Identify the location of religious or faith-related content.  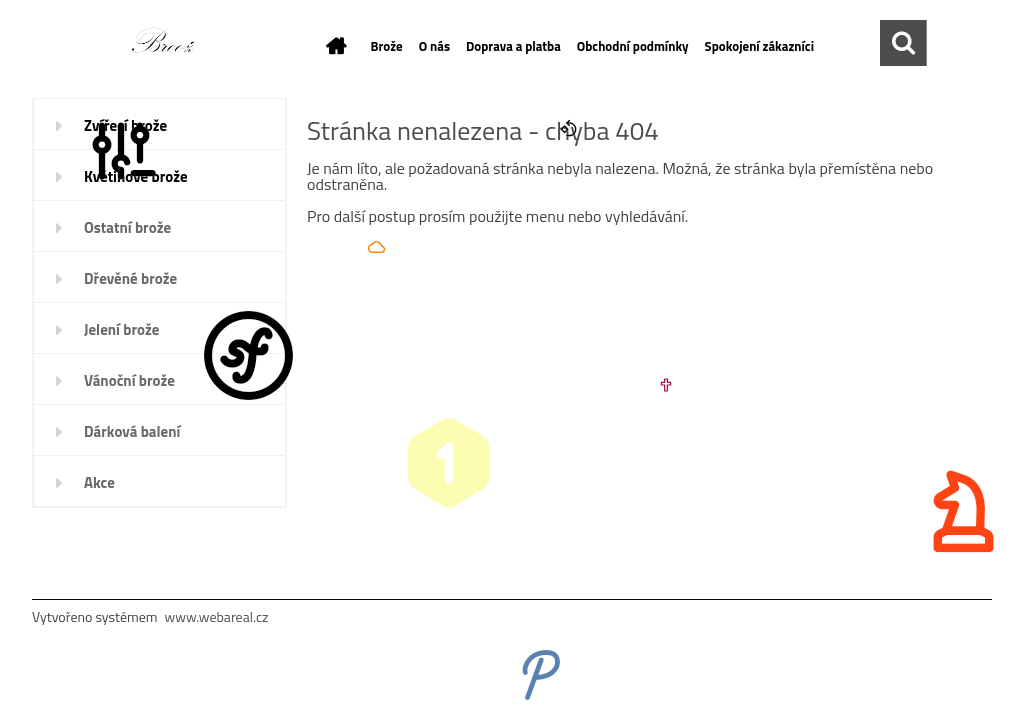
(666, 385).